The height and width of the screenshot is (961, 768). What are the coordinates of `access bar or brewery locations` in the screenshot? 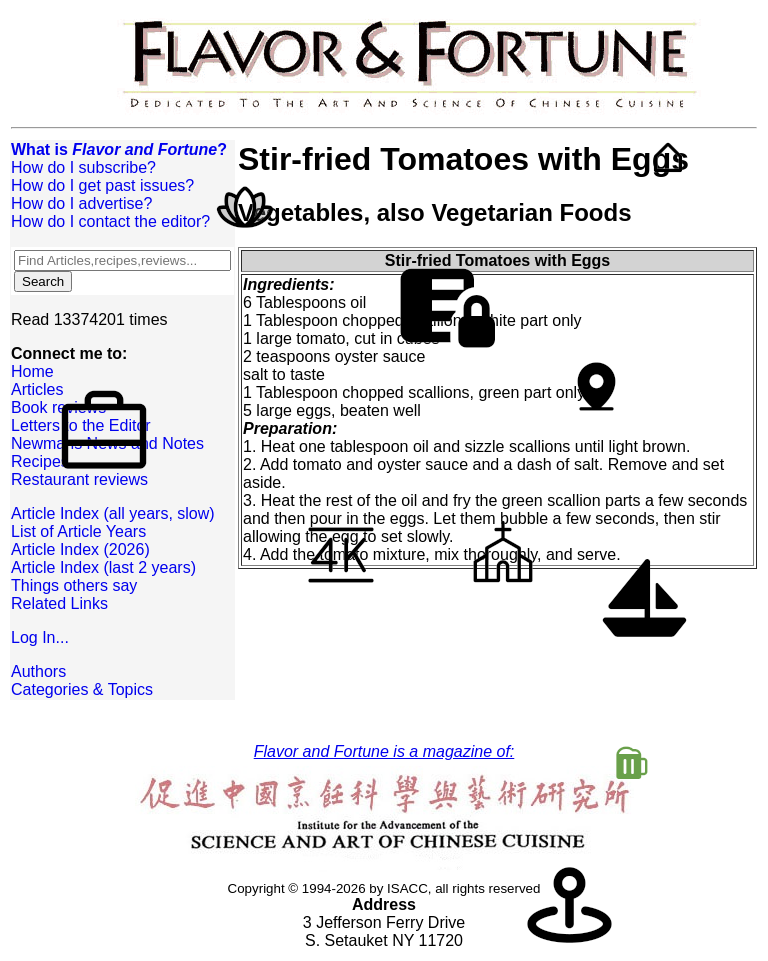 It's located at (630, 764).